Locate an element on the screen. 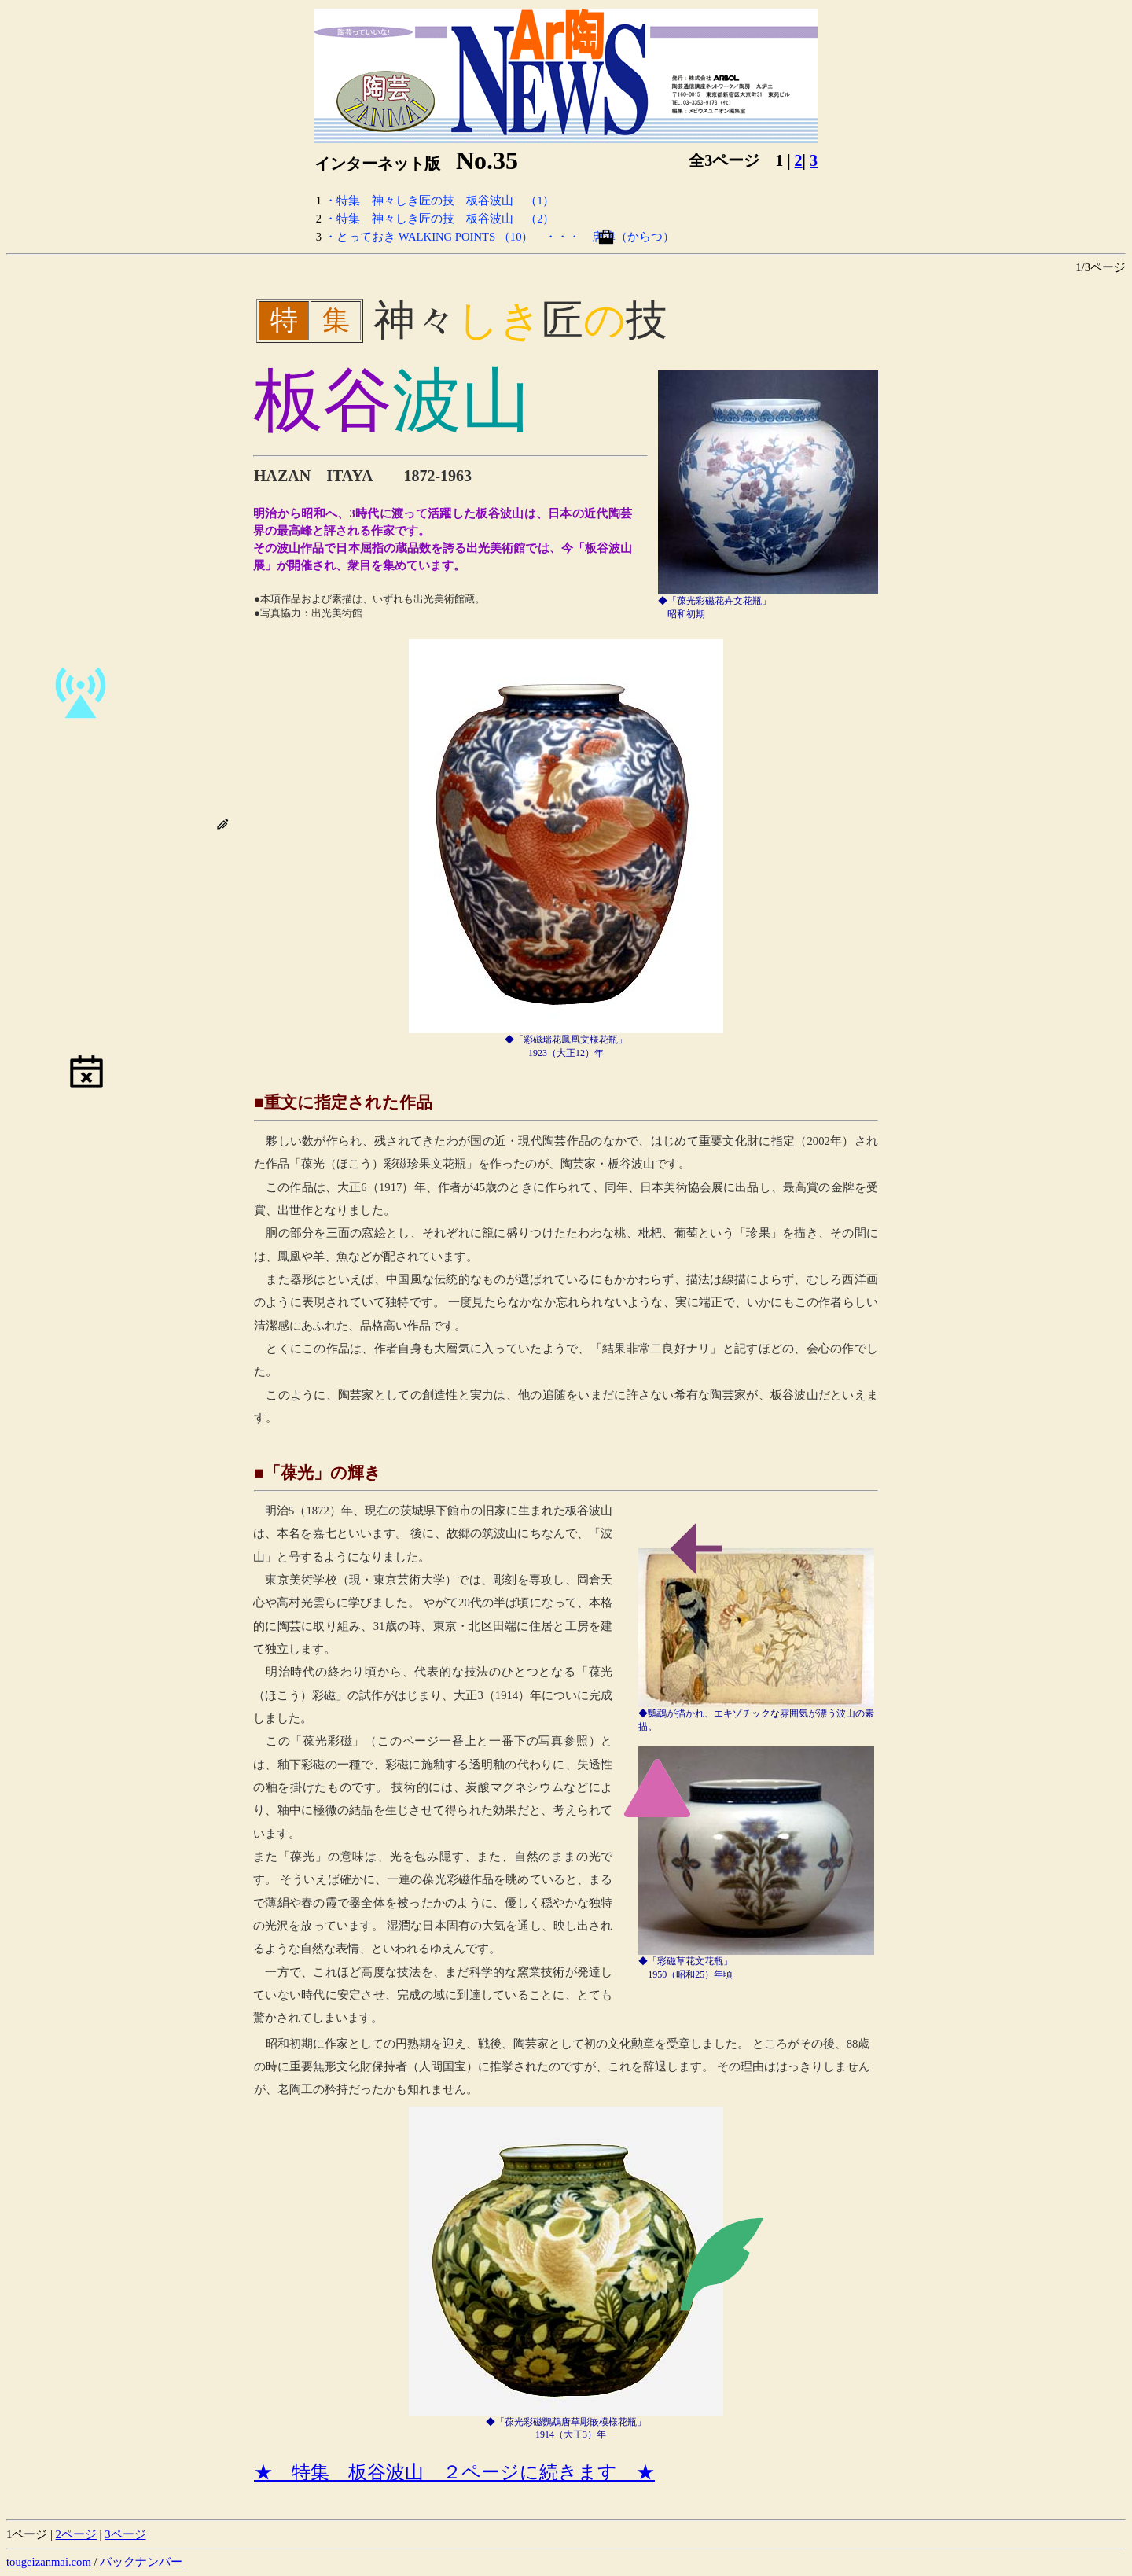 This screenshot has height=2576, width=1132. edit or compose new content is located at coordinates (222, 824).